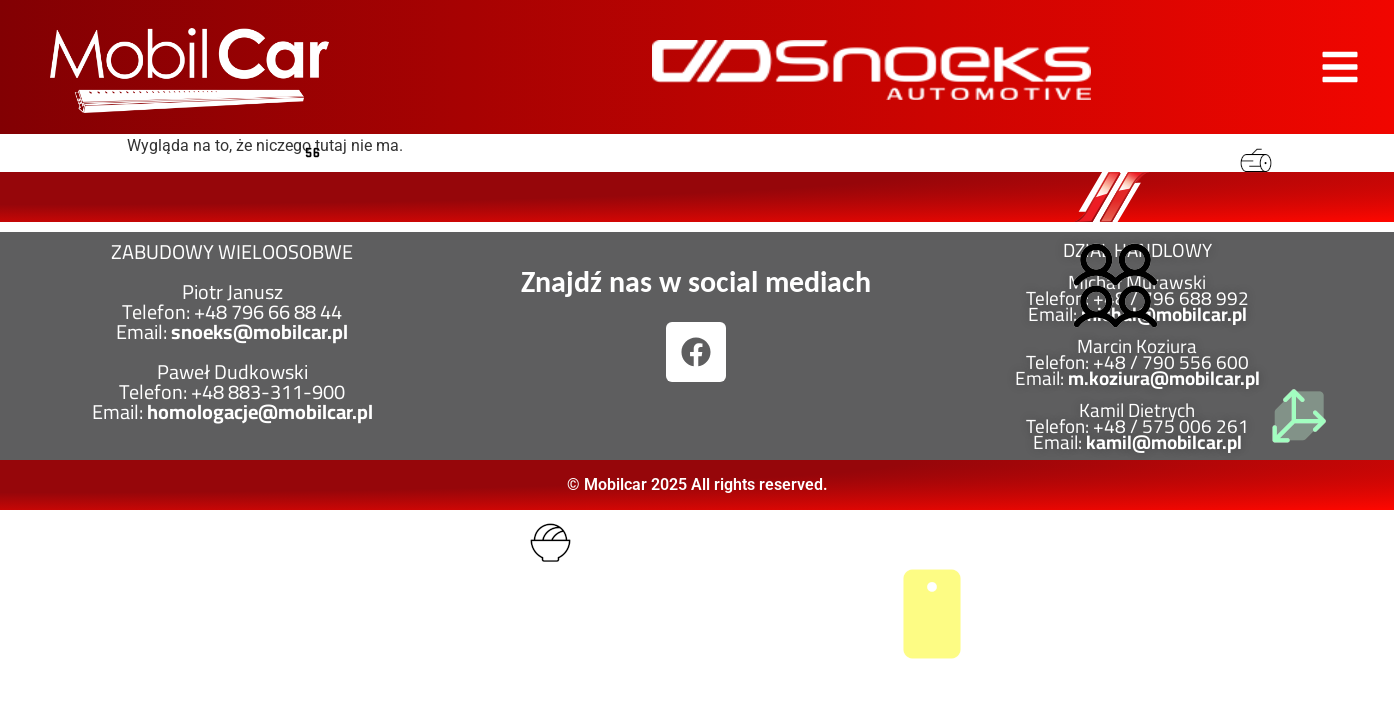 The height and width of the screenshot is (720, 1394). I want to click on view all team members, so click(1115, 285).